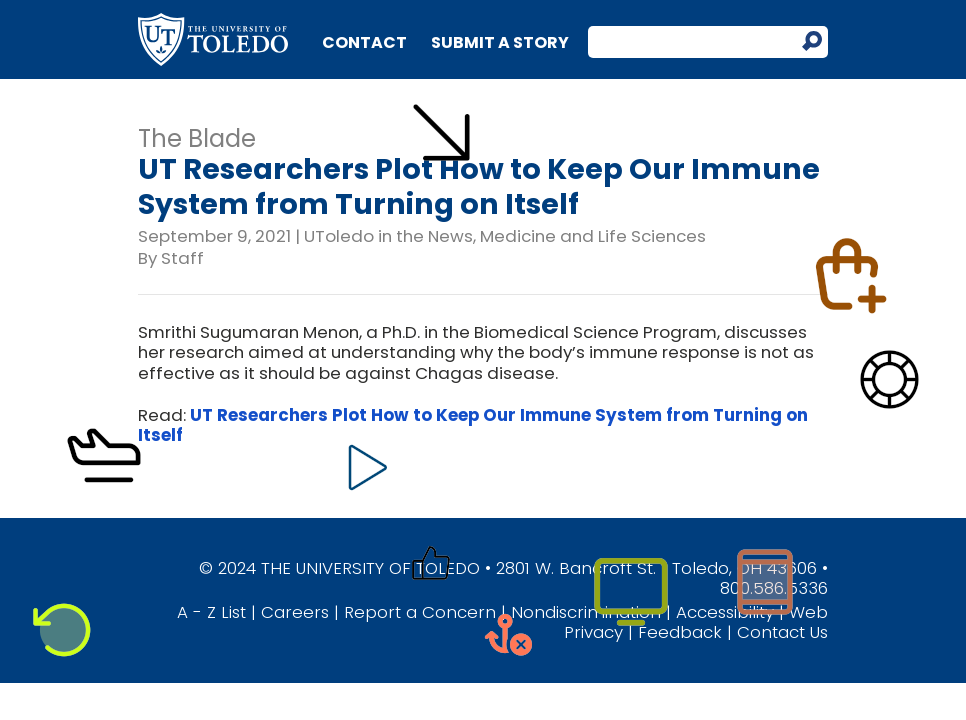  I want to click on switch to desktop or monitor display, so click(631, 589).